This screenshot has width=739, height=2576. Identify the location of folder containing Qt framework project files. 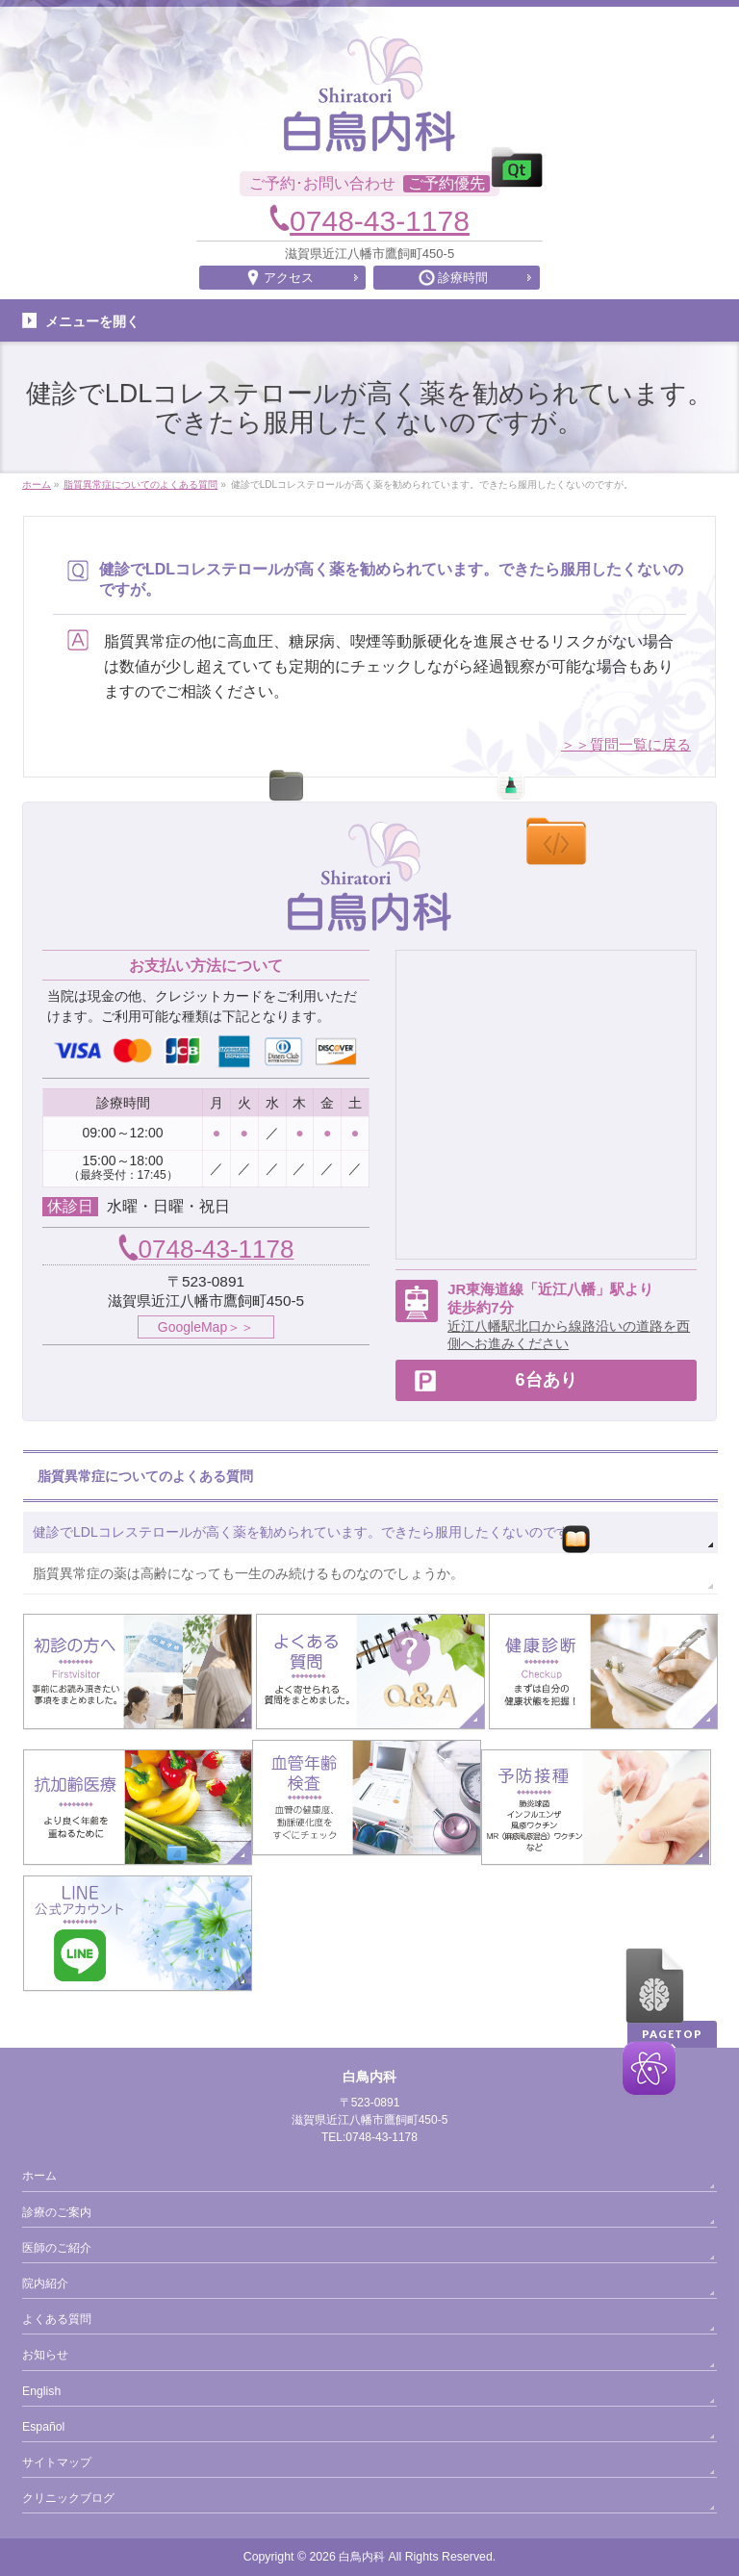
(517, 168).